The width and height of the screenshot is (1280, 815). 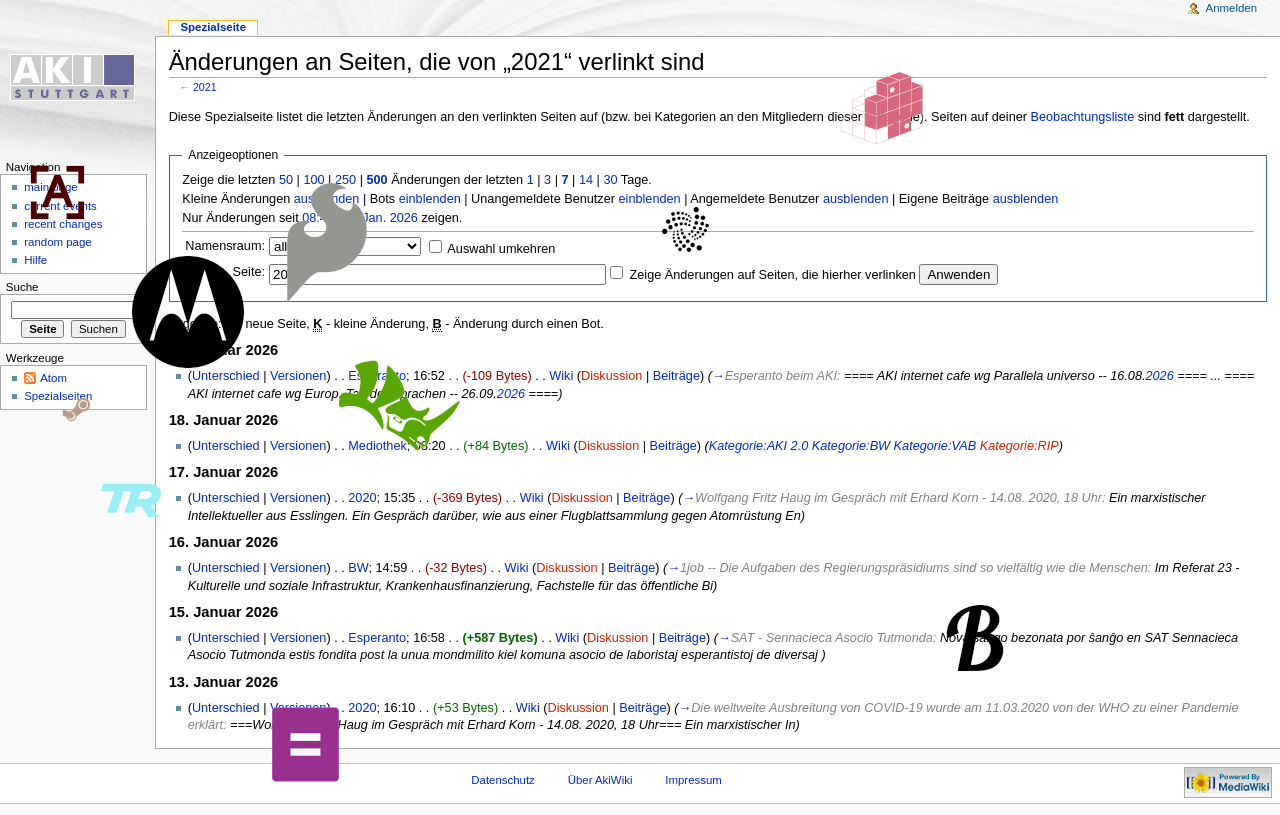 What do you see at coordinates (305, 744) in the screenshot?
I see `view invoice or billing details` at bounding box center [305, 744].